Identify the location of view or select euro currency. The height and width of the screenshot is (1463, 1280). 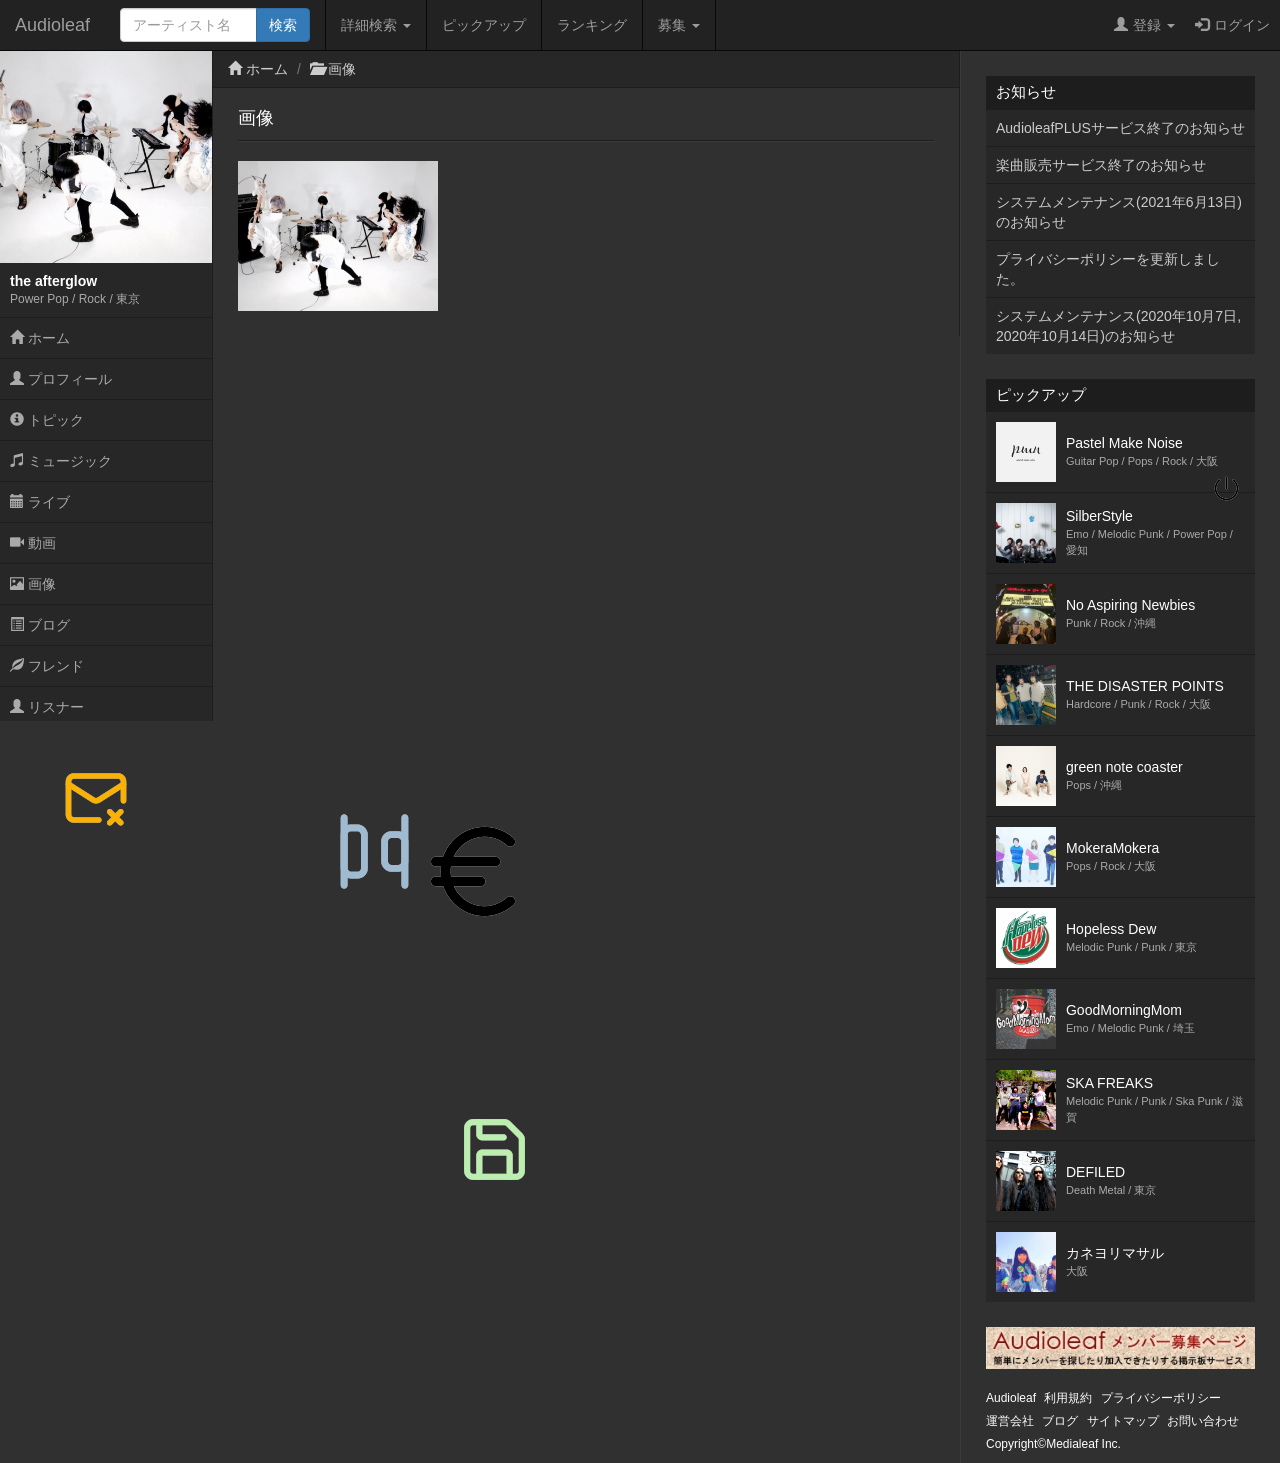
(475, 871).